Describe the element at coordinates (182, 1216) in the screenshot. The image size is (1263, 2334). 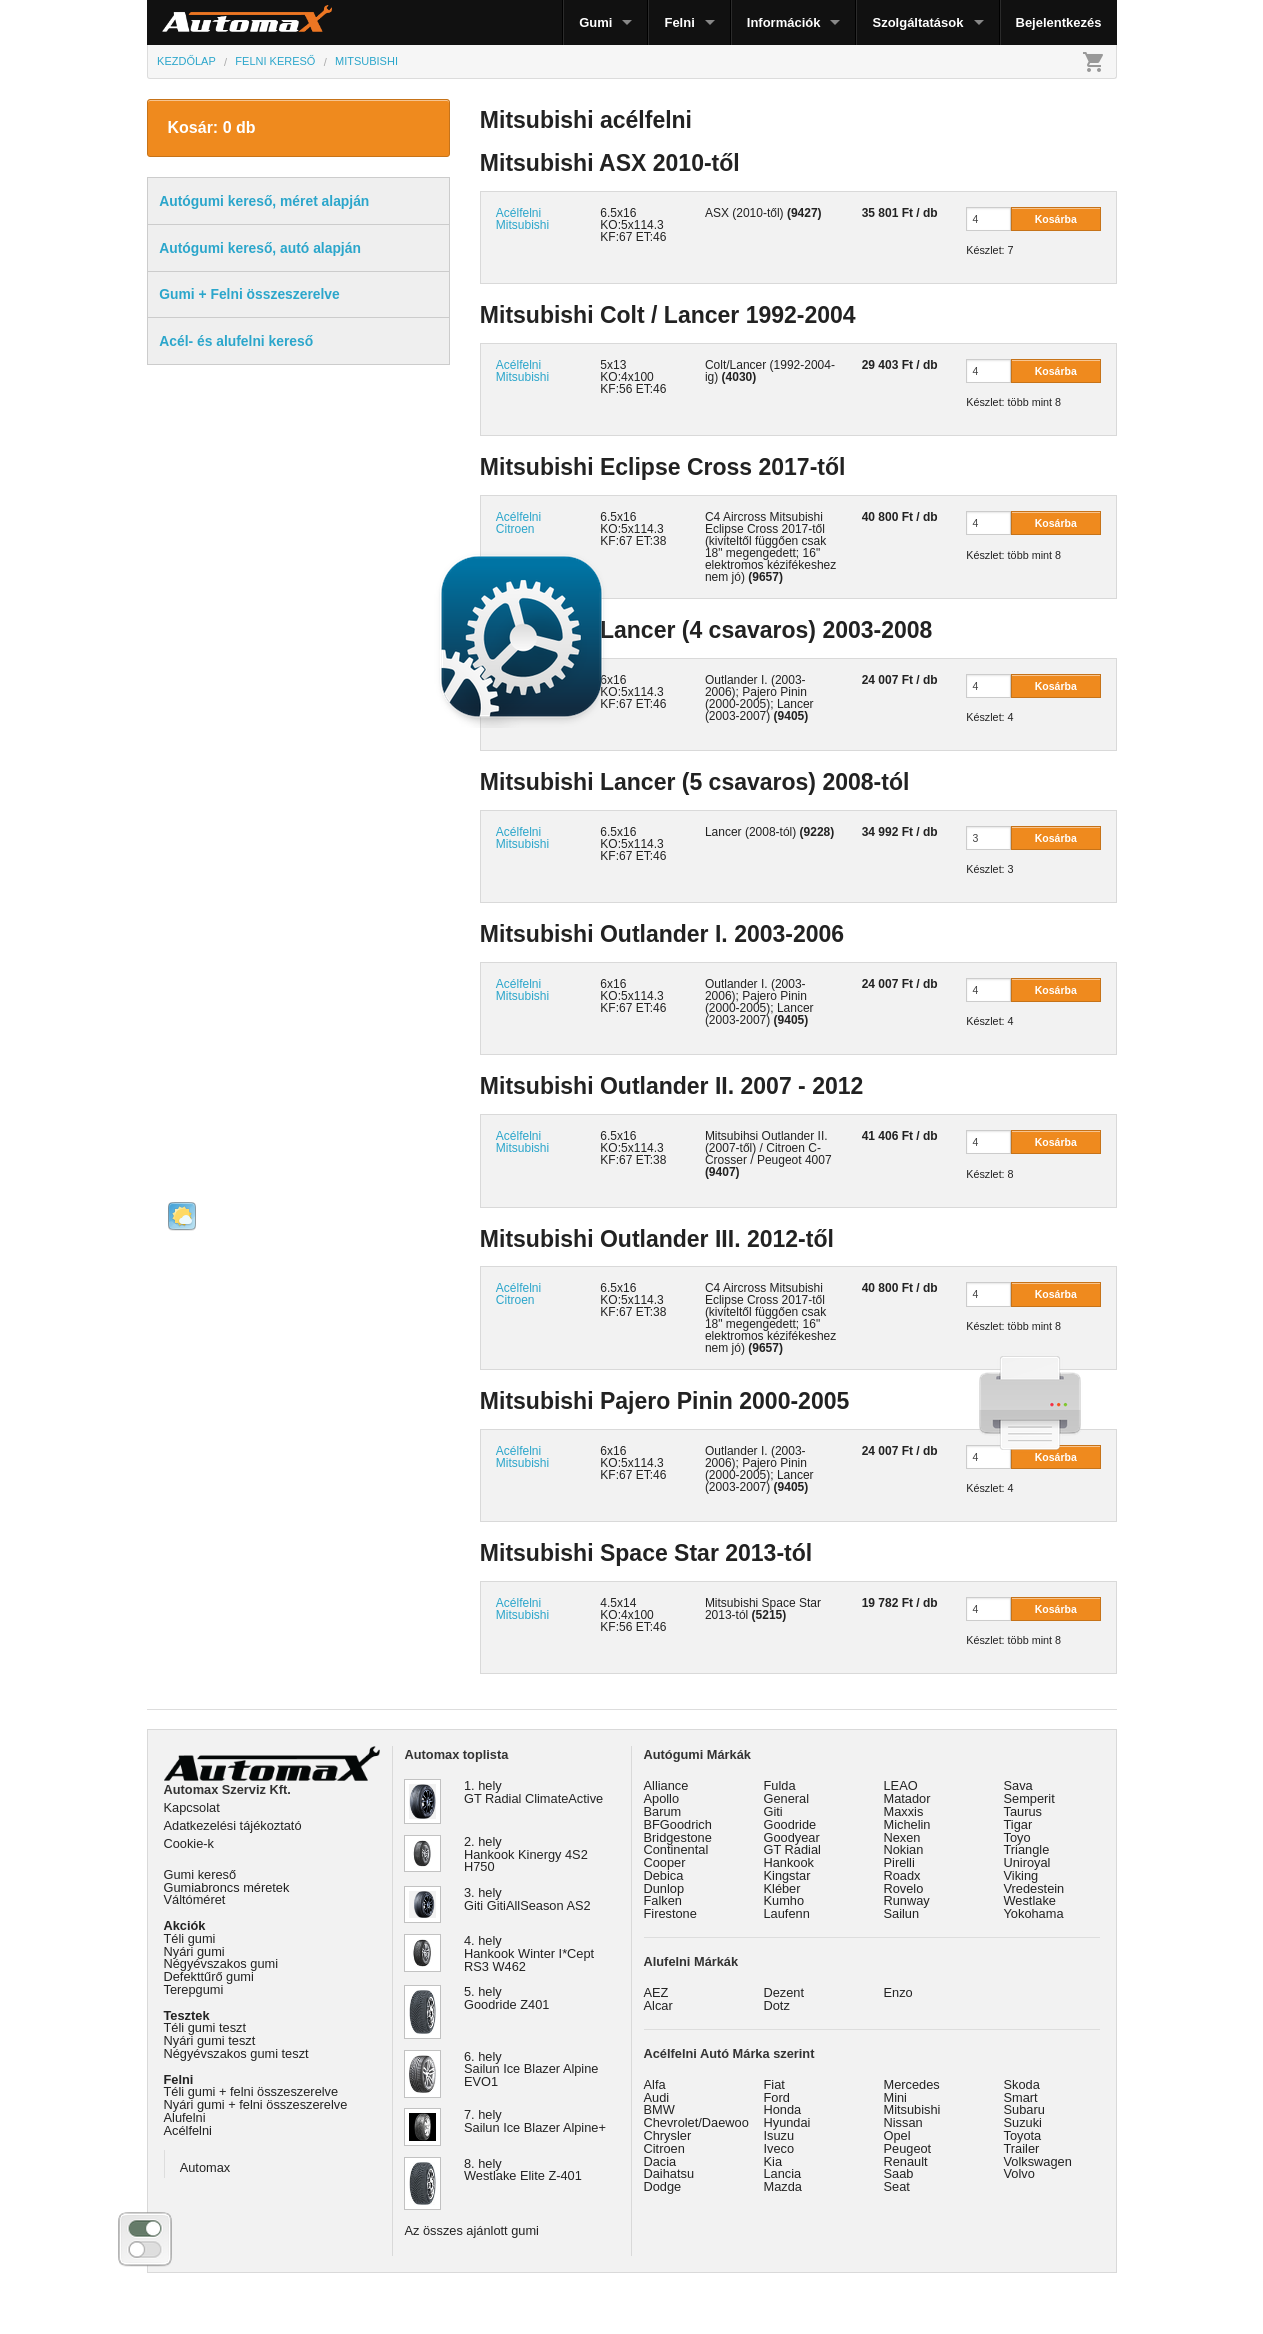
I see `open the weather application` at that location.